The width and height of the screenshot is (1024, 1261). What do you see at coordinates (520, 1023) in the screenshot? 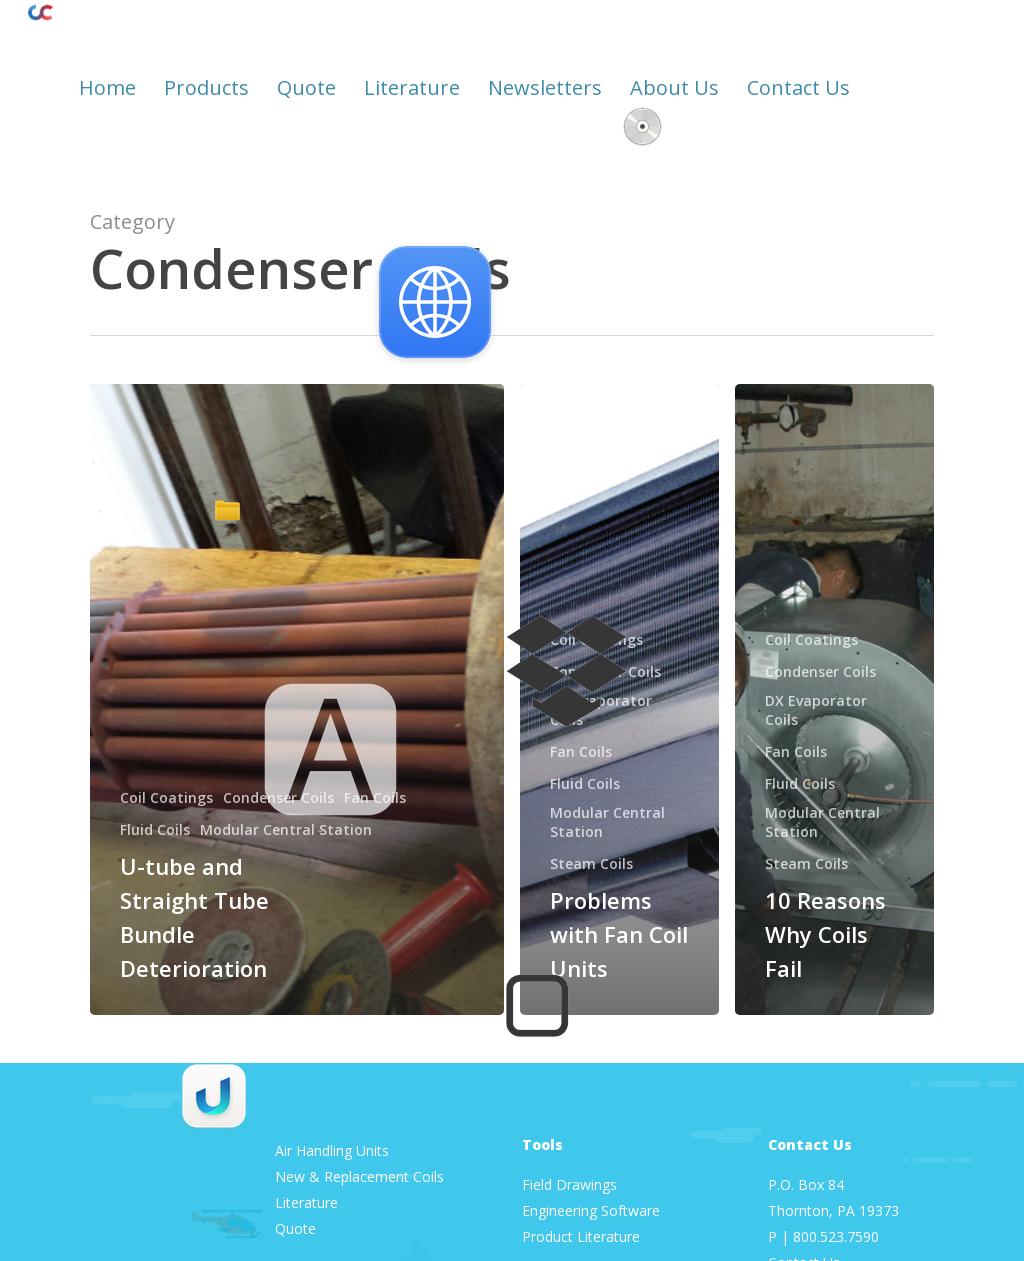
I see `empty checkbox or selection state` at bounding box center [520, 1023].